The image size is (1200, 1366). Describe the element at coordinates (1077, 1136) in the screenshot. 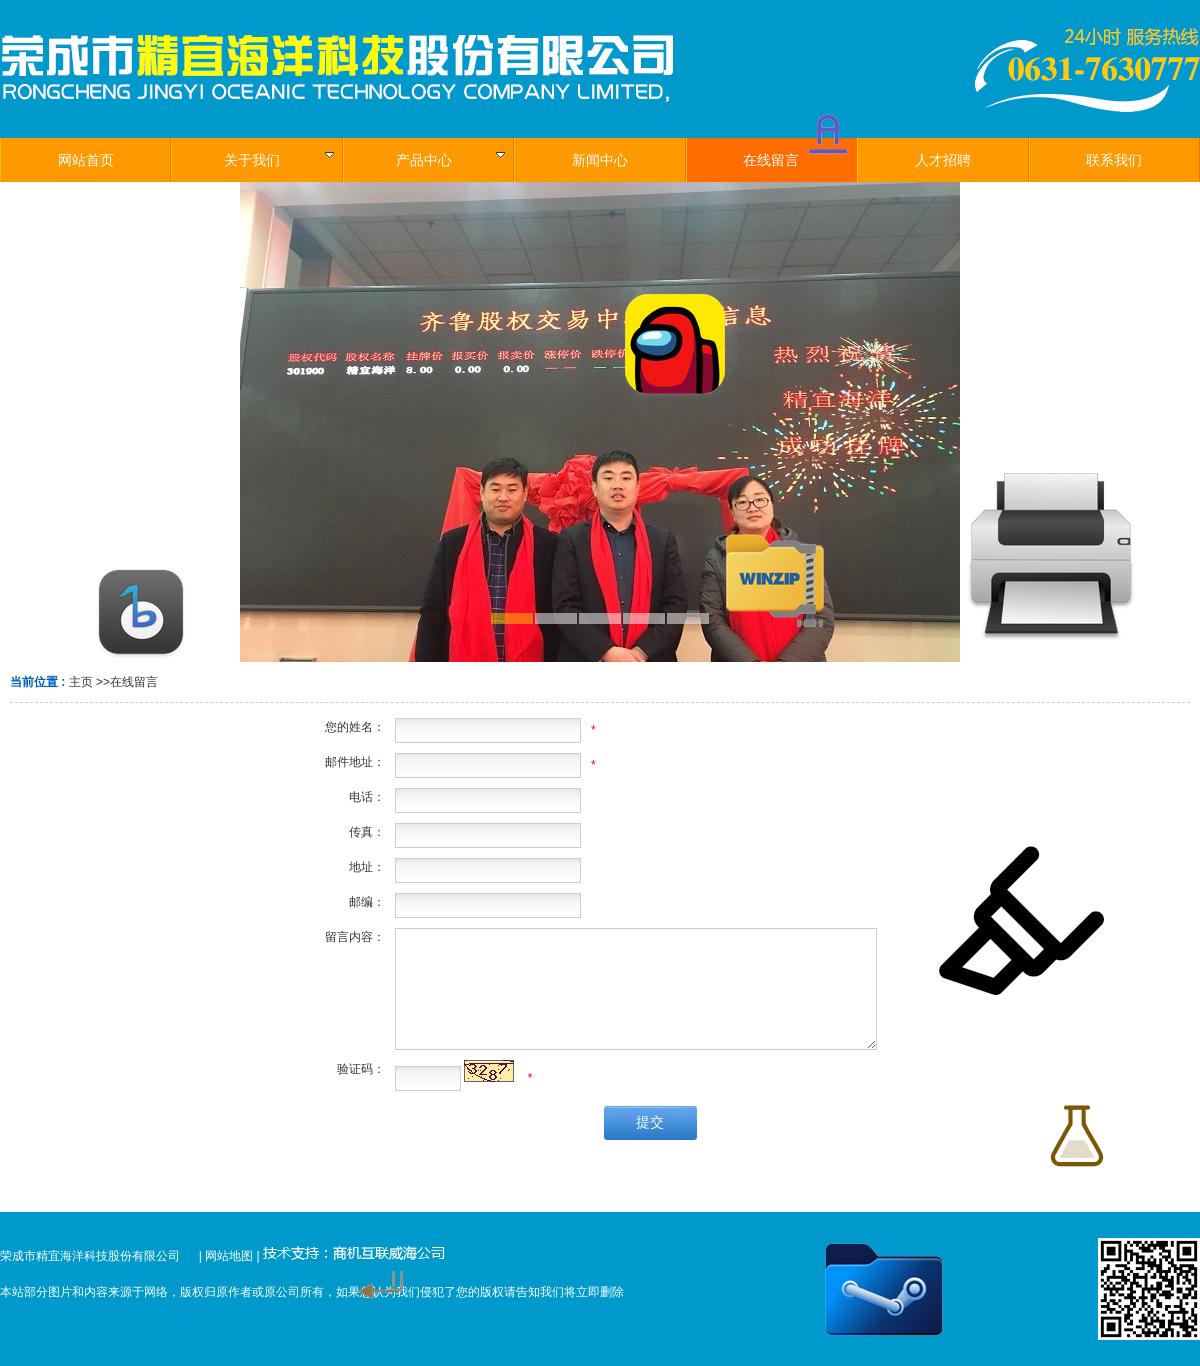

I see `access science or chemistry applications` at that location.